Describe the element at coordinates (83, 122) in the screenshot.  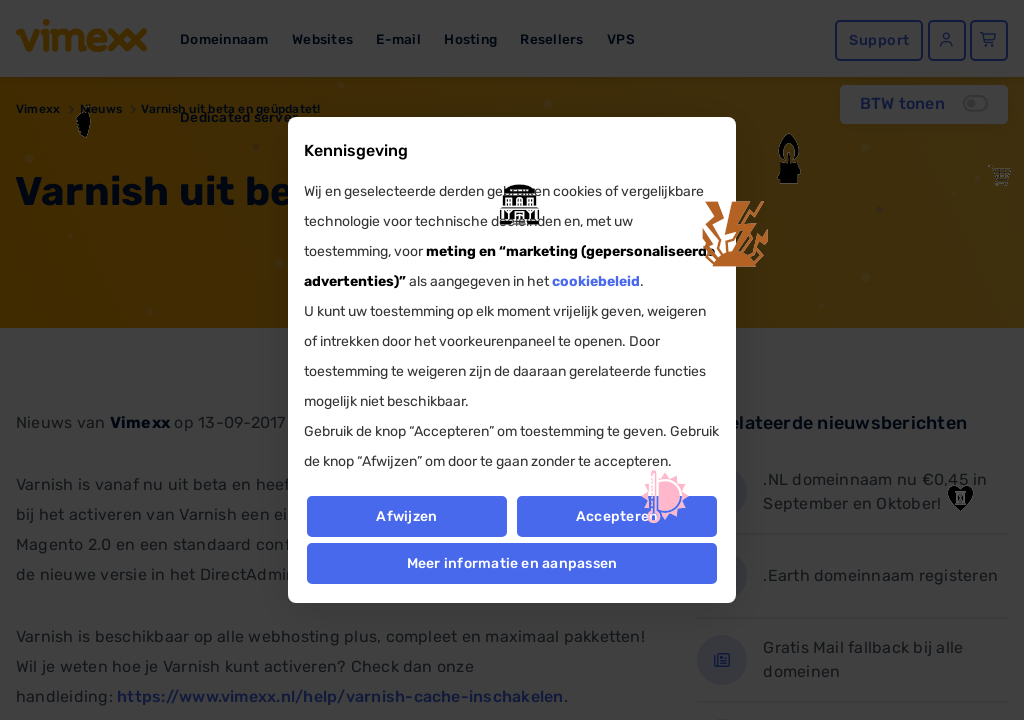
I see `represents Corsica region or Corsican-related content` at that location.